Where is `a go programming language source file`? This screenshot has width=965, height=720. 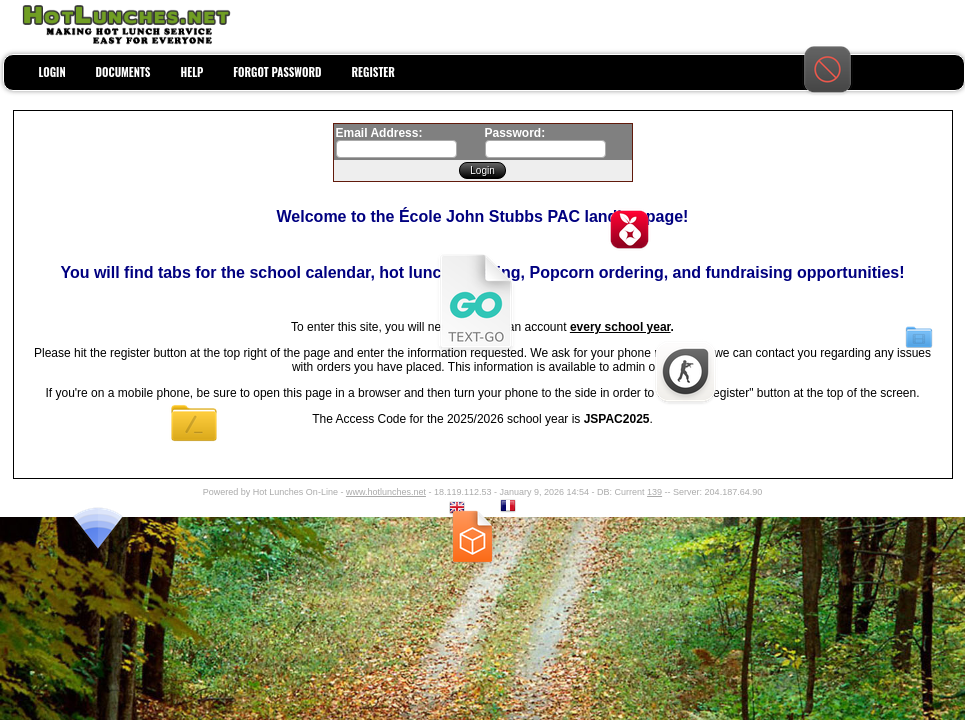 a go programming language source file is located at coordinates (476, 303).